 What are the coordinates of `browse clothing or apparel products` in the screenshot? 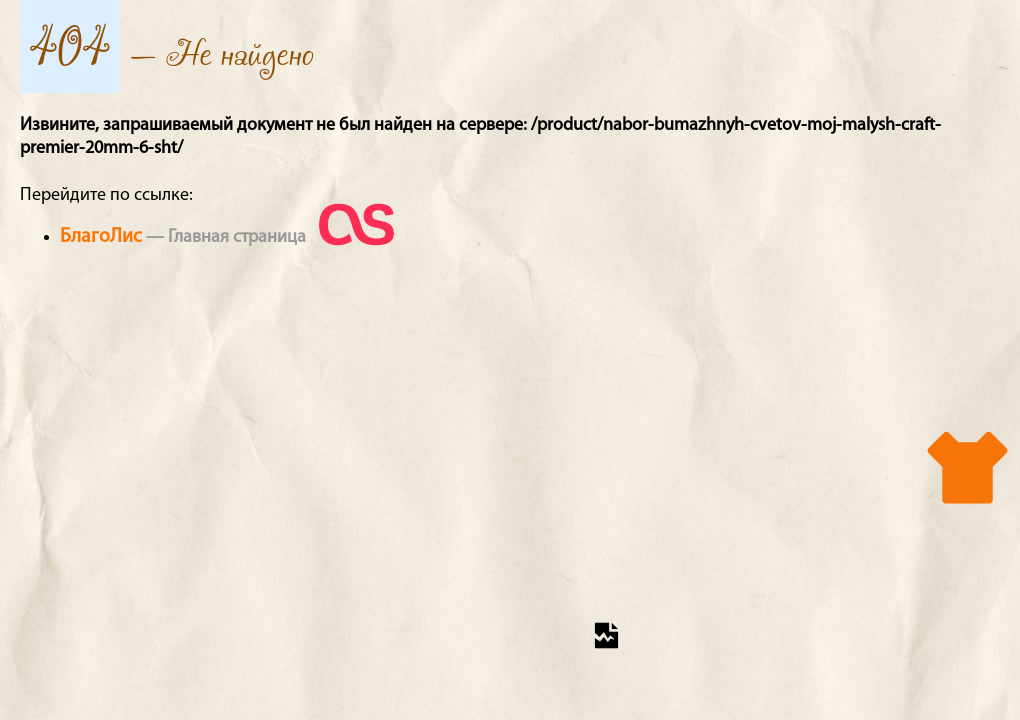 It's located at (967, 467).